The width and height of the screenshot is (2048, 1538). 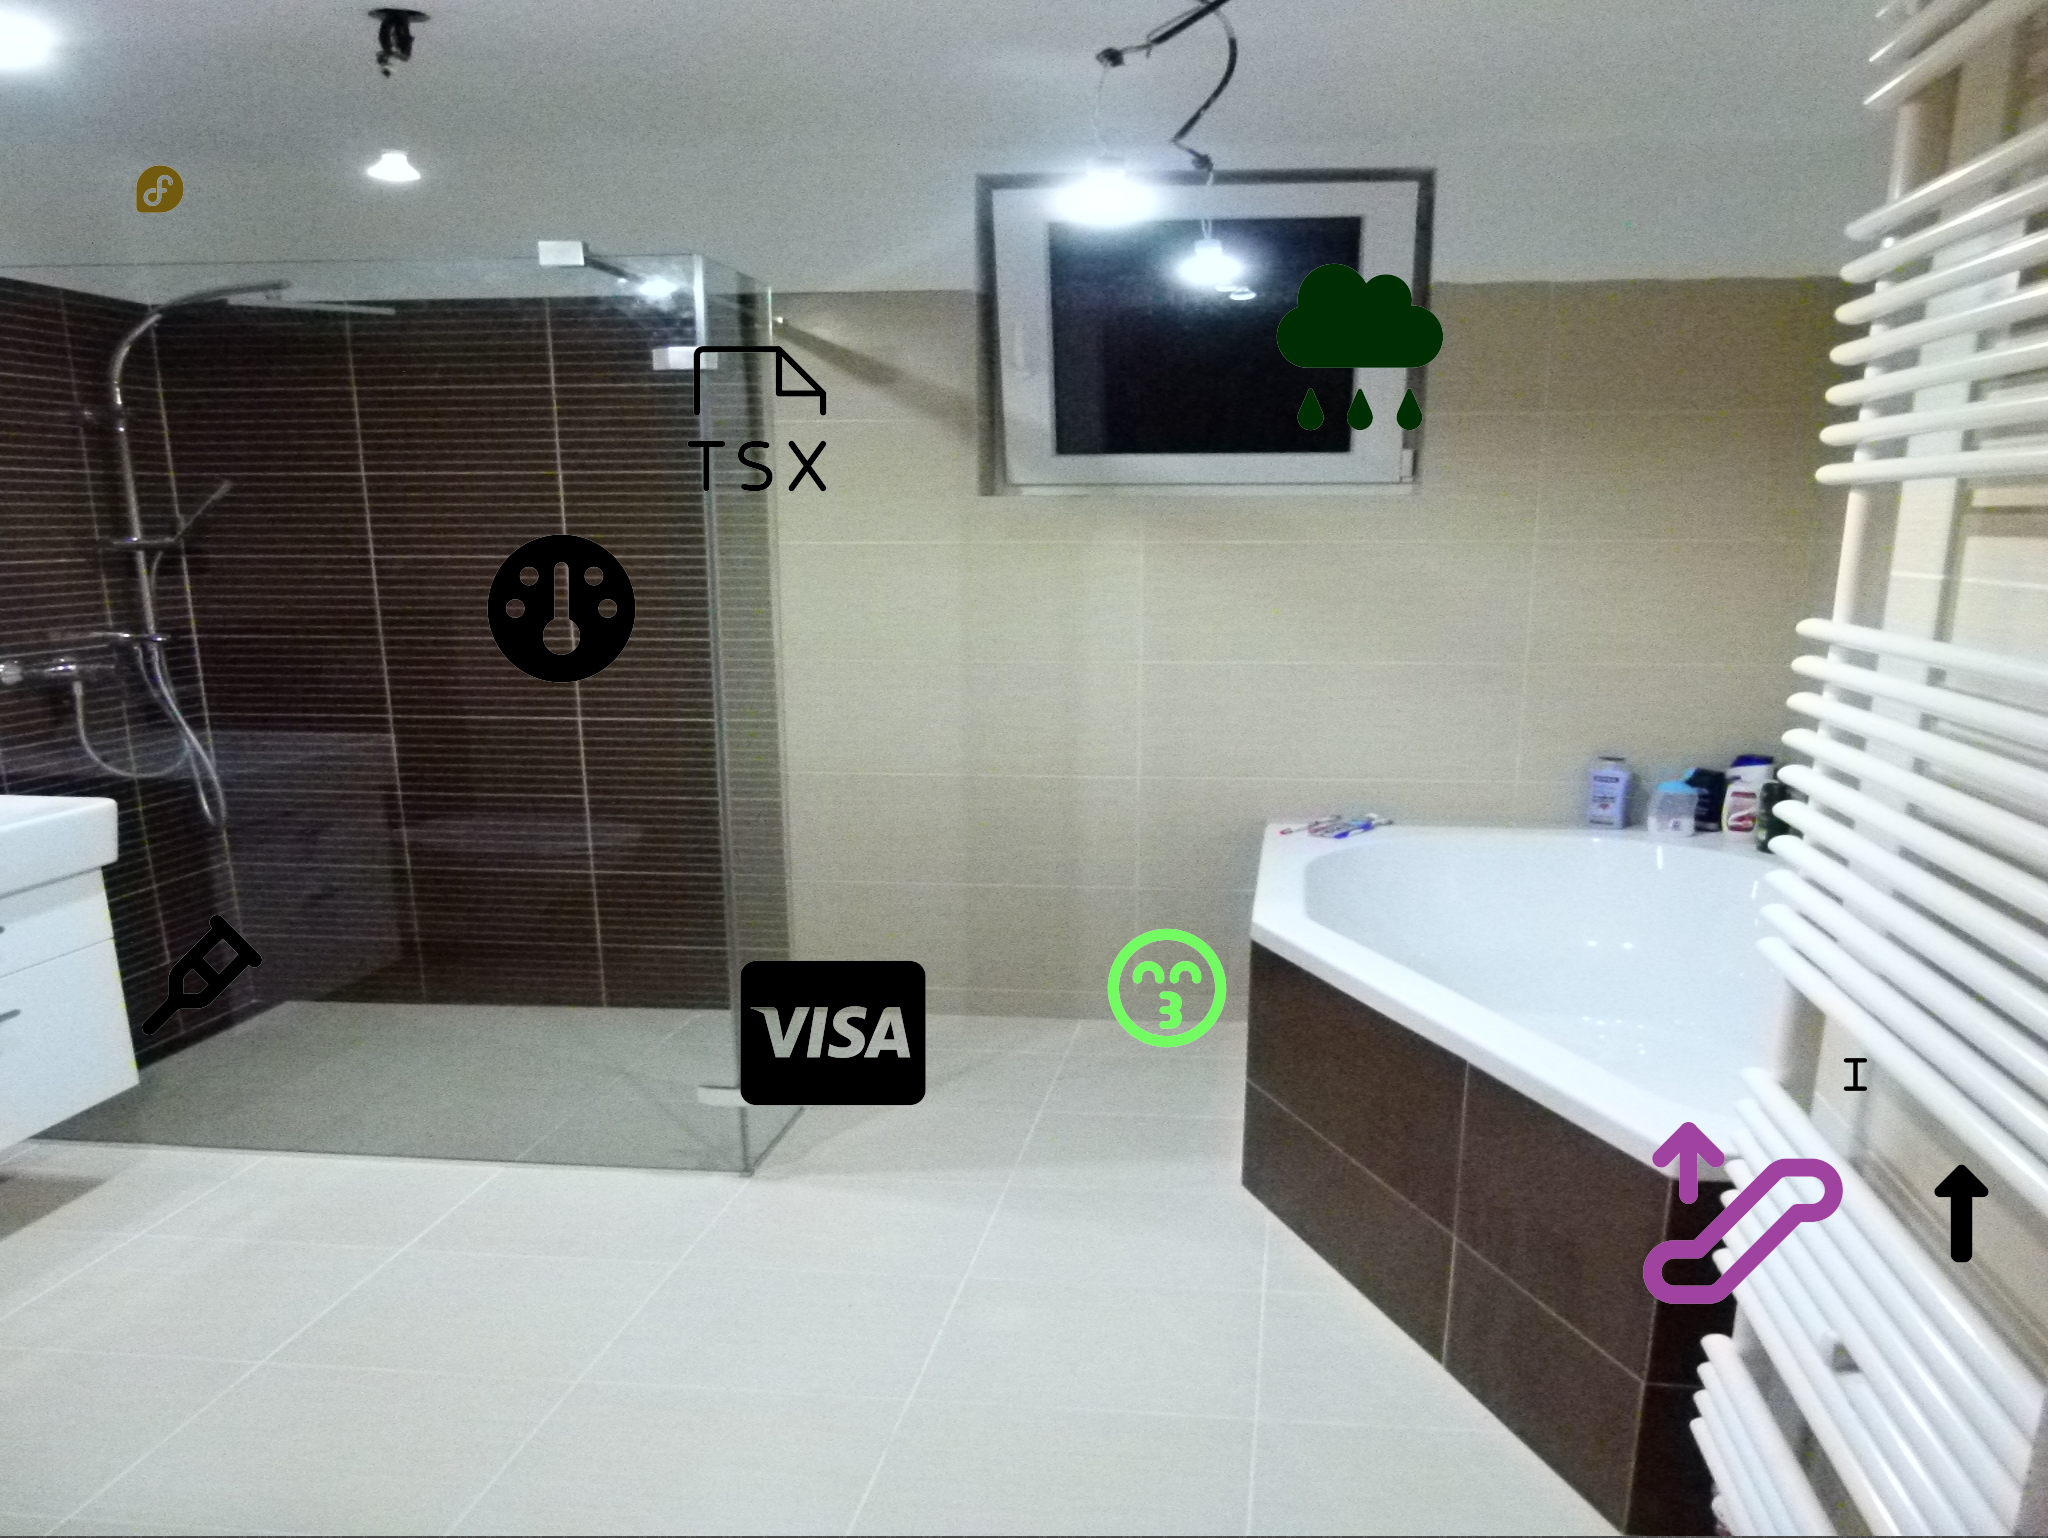 What do you see at coordinates (561, 608) in the screenshot?
I see `view performance or speed metrics` at bounding box center [561, 608].